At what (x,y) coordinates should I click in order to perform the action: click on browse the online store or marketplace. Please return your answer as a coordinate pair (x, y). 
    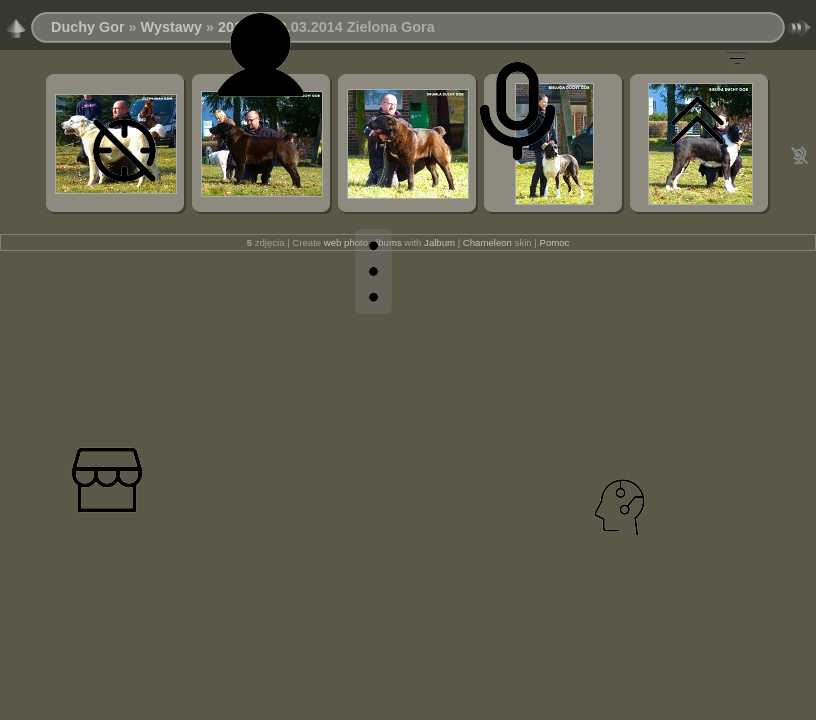
    Looking at the image, I should click on (107, 480).